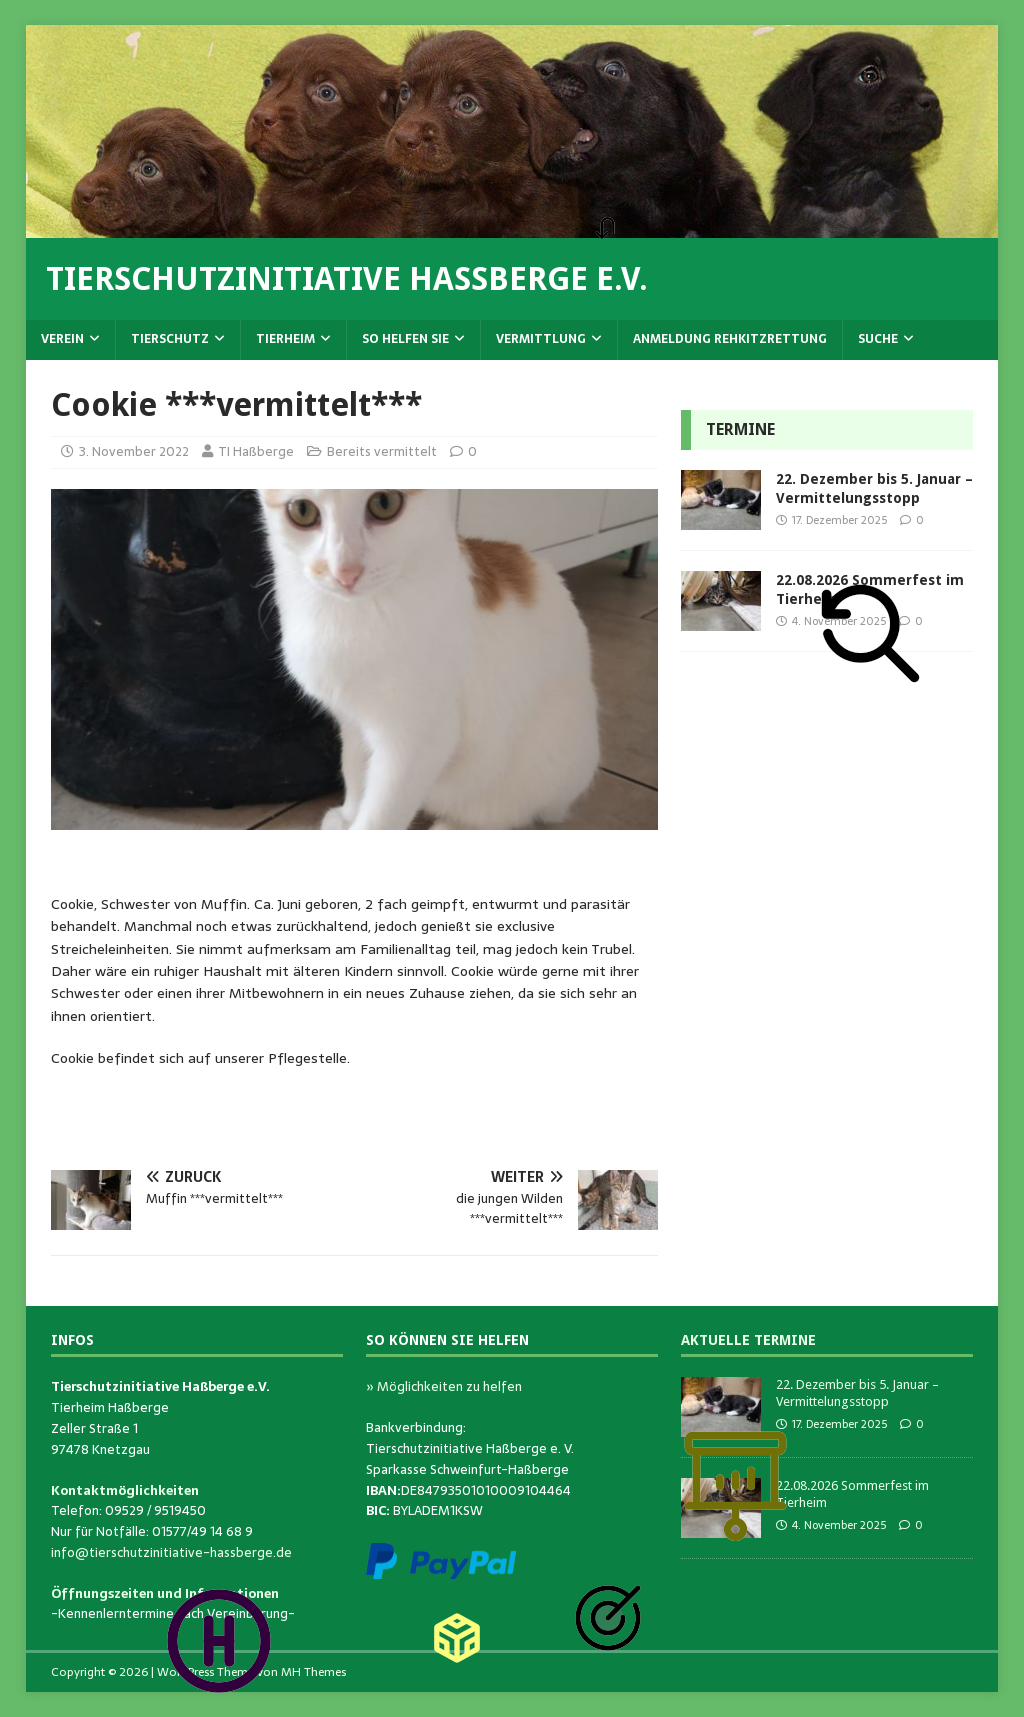  I want to click on undo or reverse last action, so click(606, 228).